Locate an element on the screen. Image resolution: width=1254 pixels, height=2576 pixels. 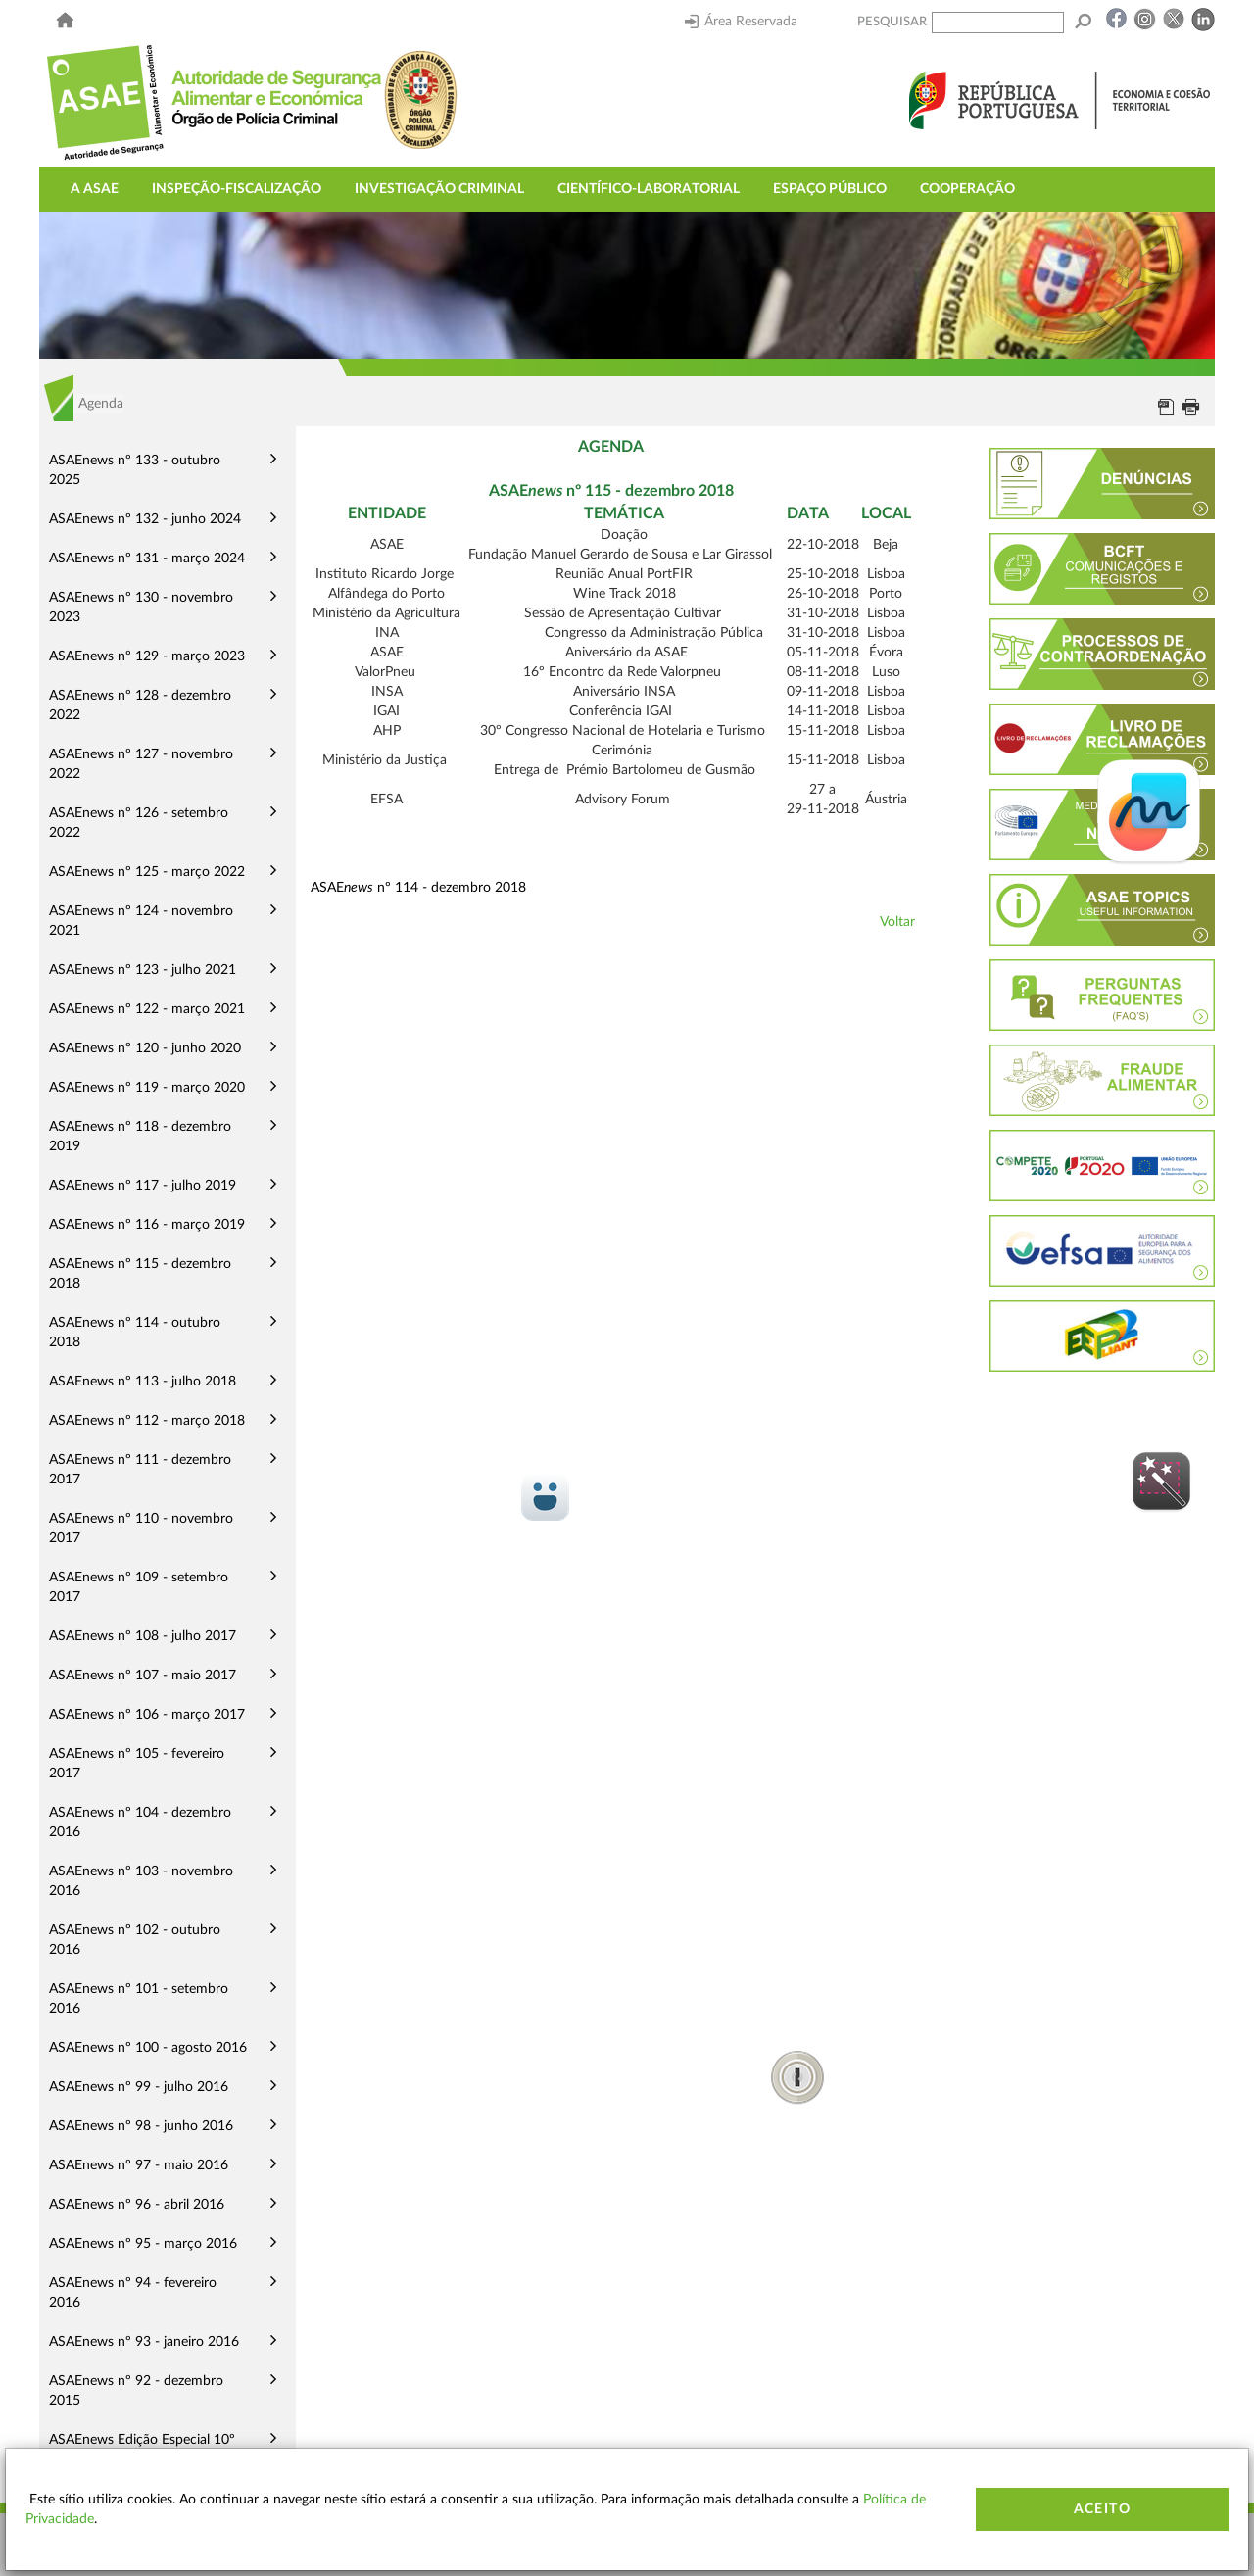
open passwords and keys manager is located at coordinates (797, 2077).